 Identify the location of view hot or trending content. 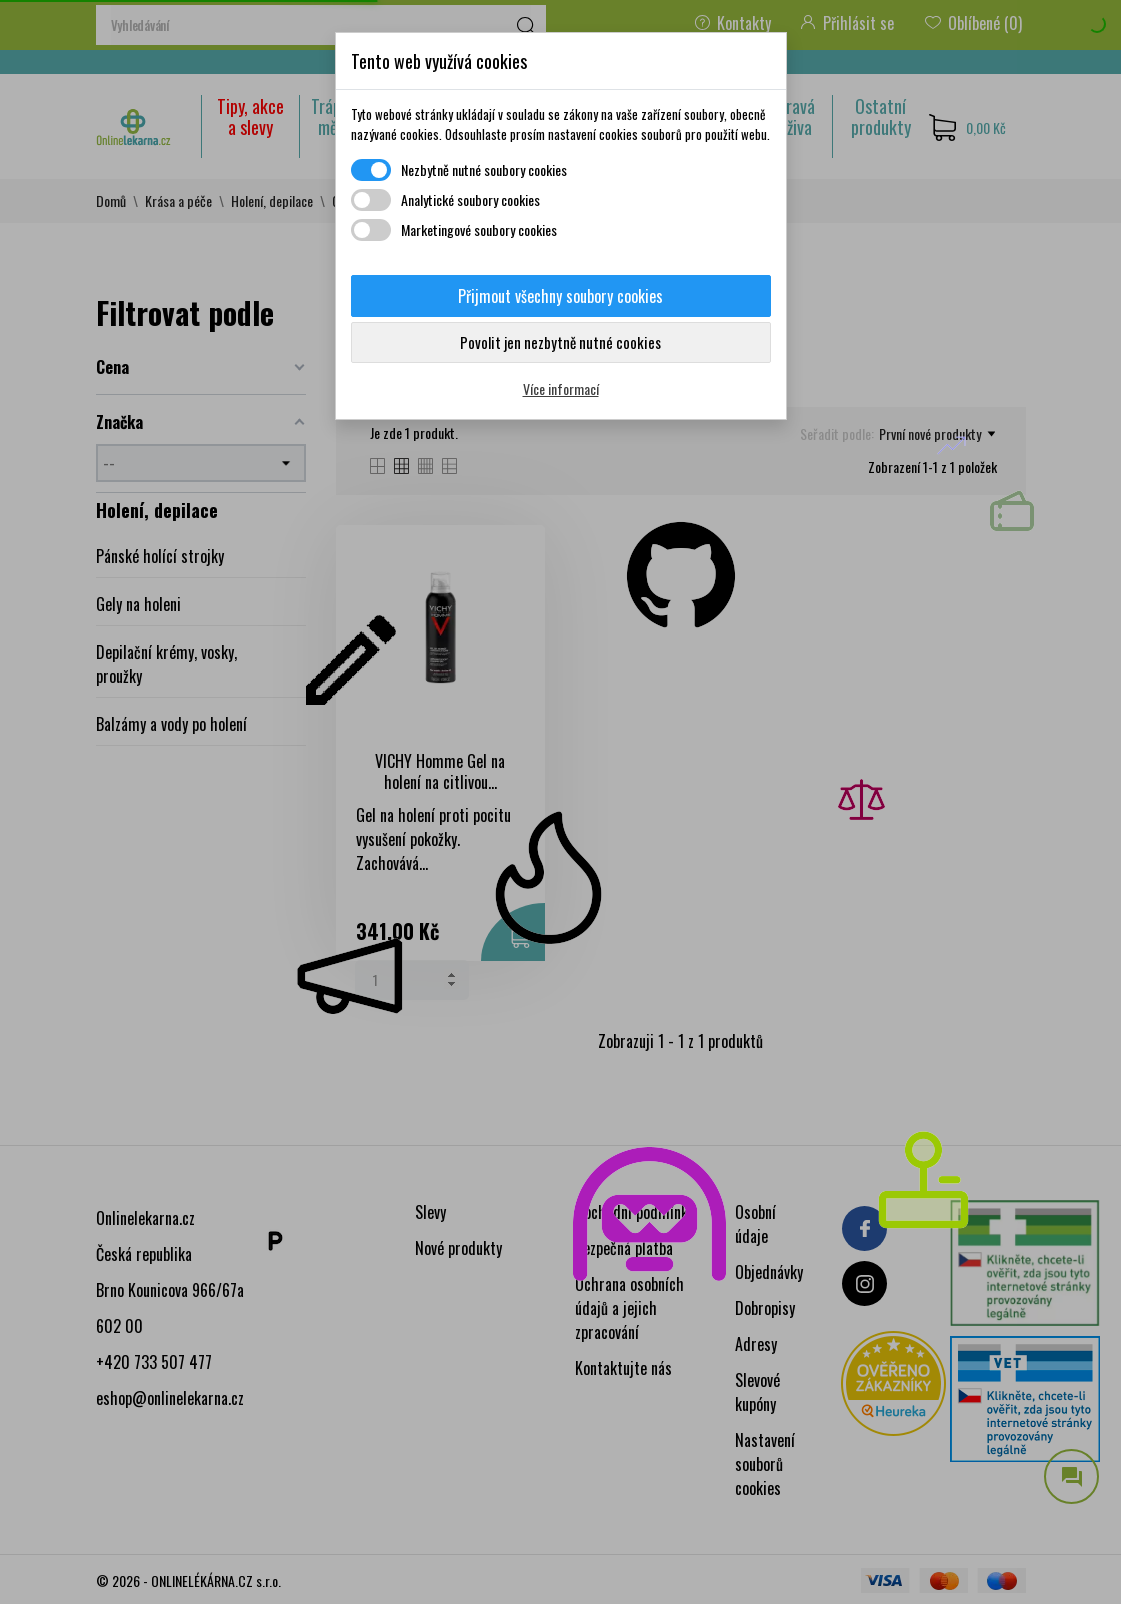
(548, 877).